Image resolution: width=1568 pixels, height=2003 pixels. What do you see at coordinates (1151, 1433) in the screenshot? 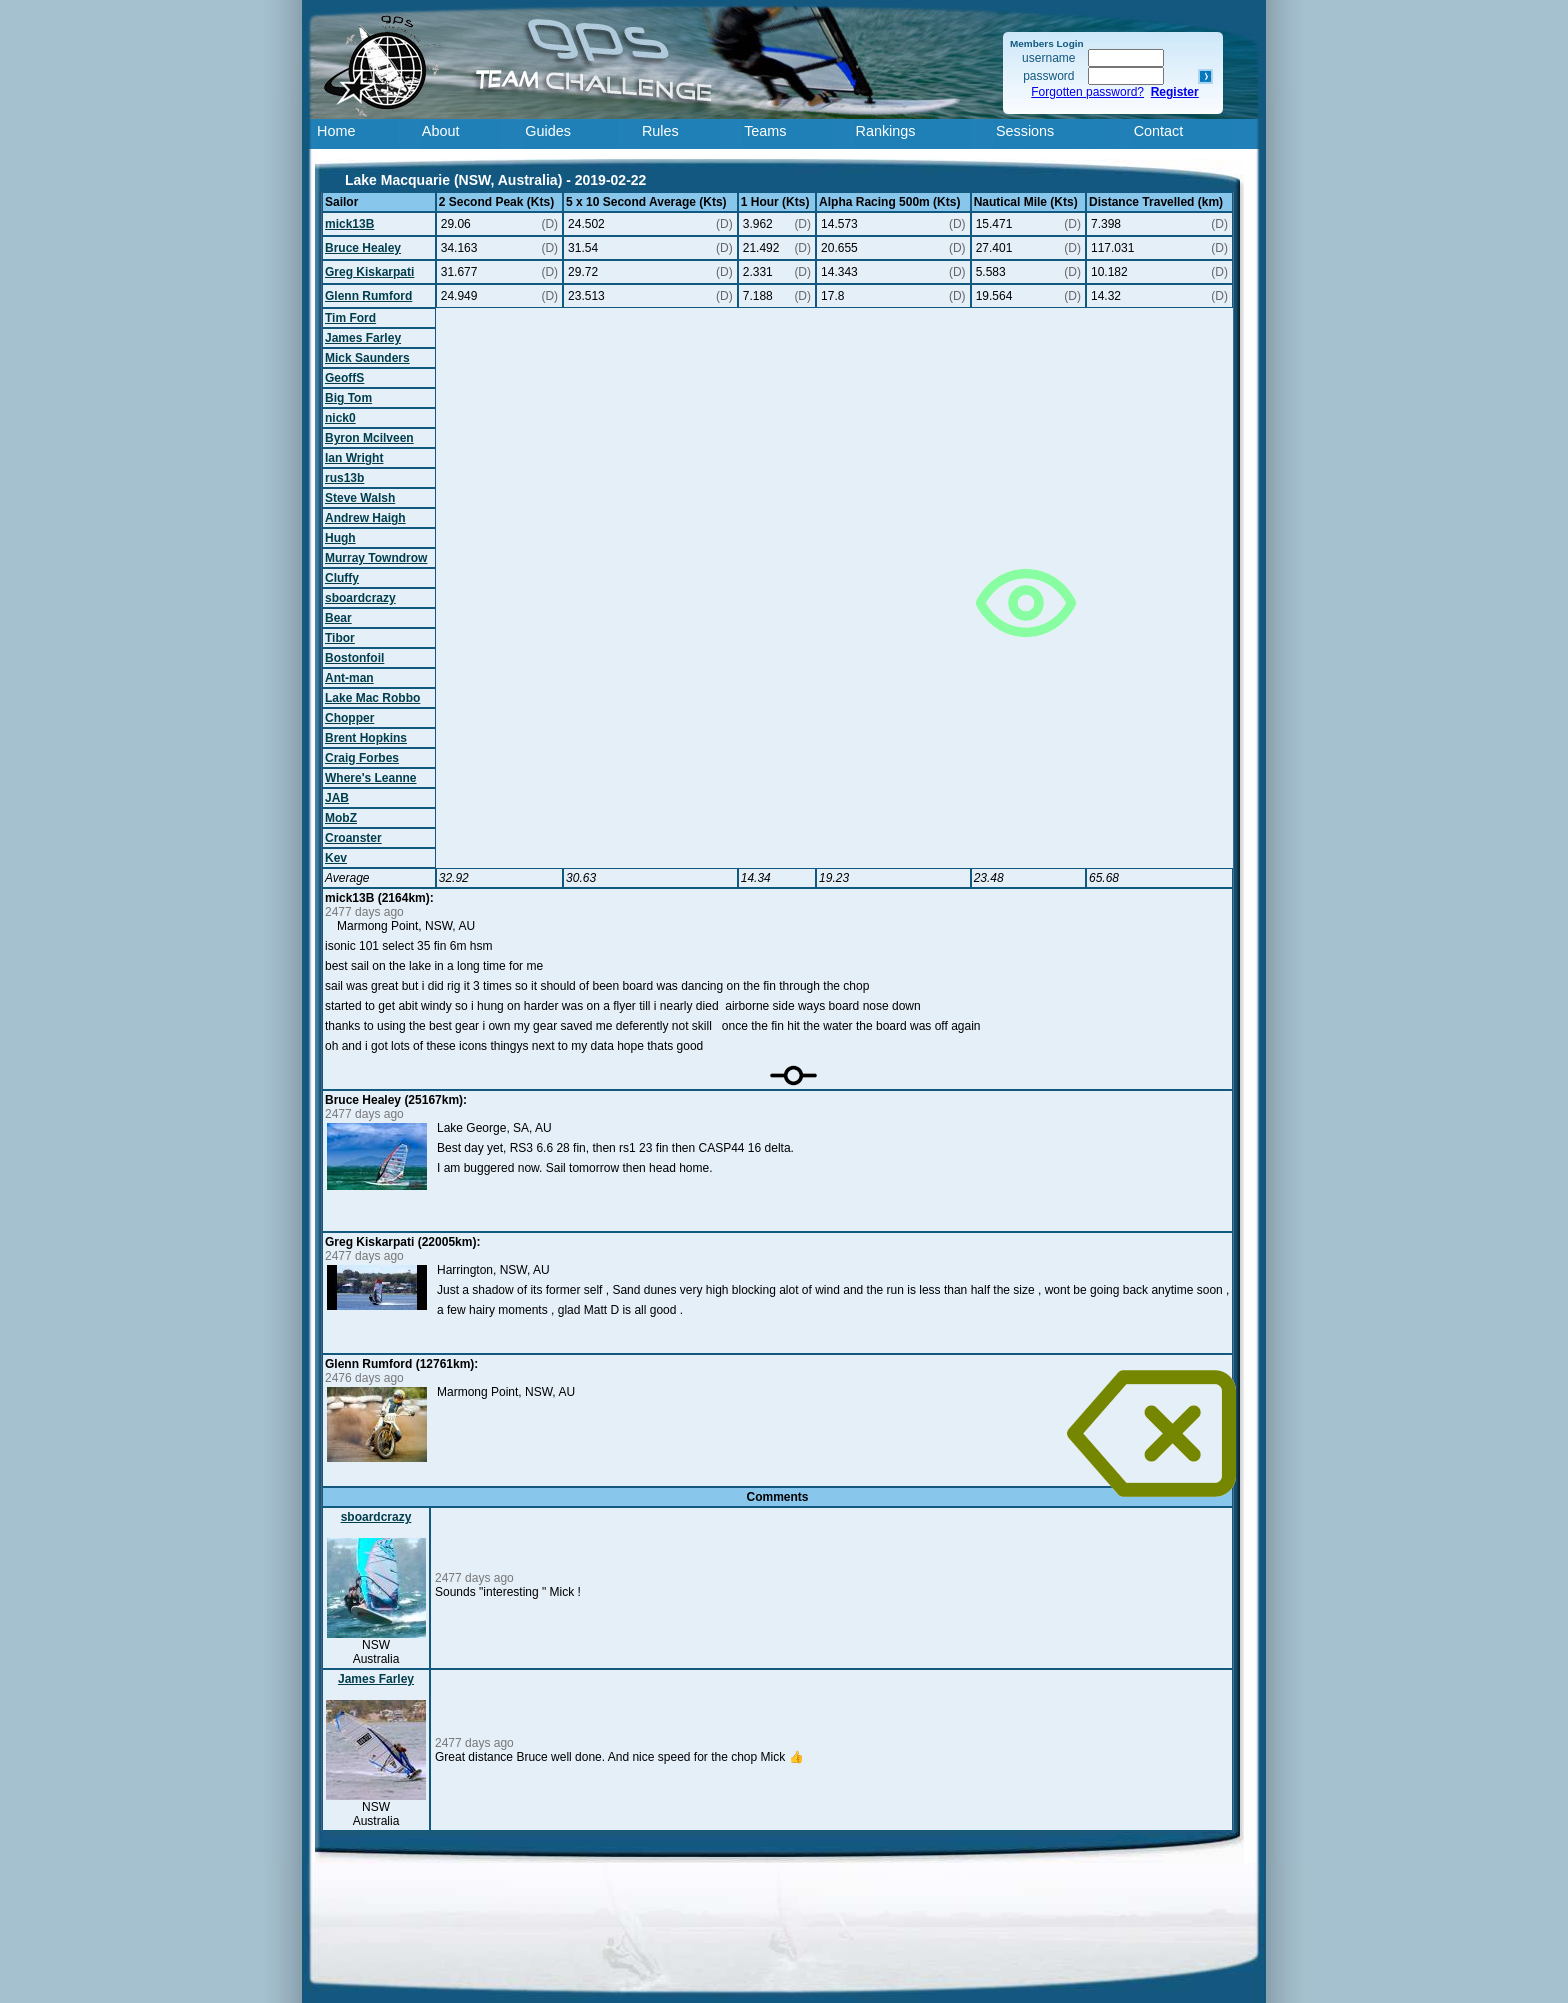
I see `delete a tag or label` at bounding box center [1151, 1433].